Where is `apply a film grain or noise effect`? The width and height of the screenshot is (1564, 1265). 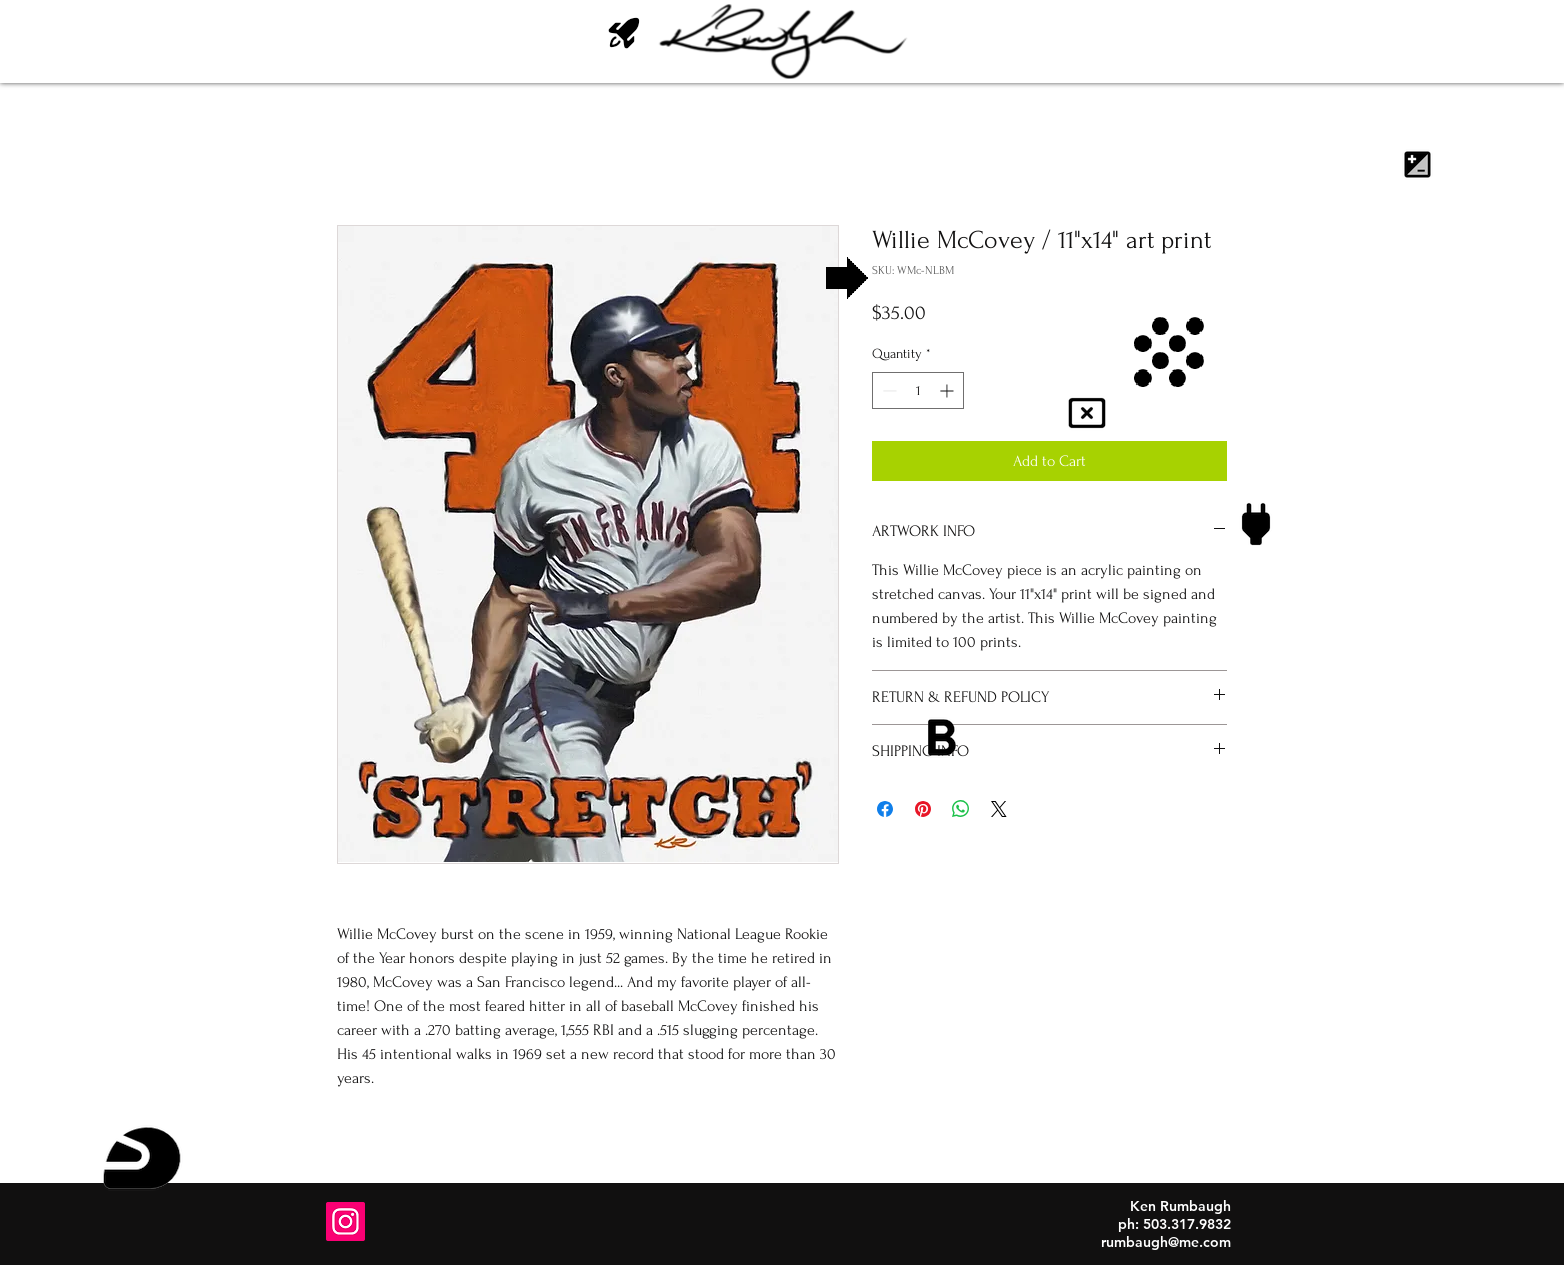
apply a film grain or noise effect is located at coordinates (1169, 352).